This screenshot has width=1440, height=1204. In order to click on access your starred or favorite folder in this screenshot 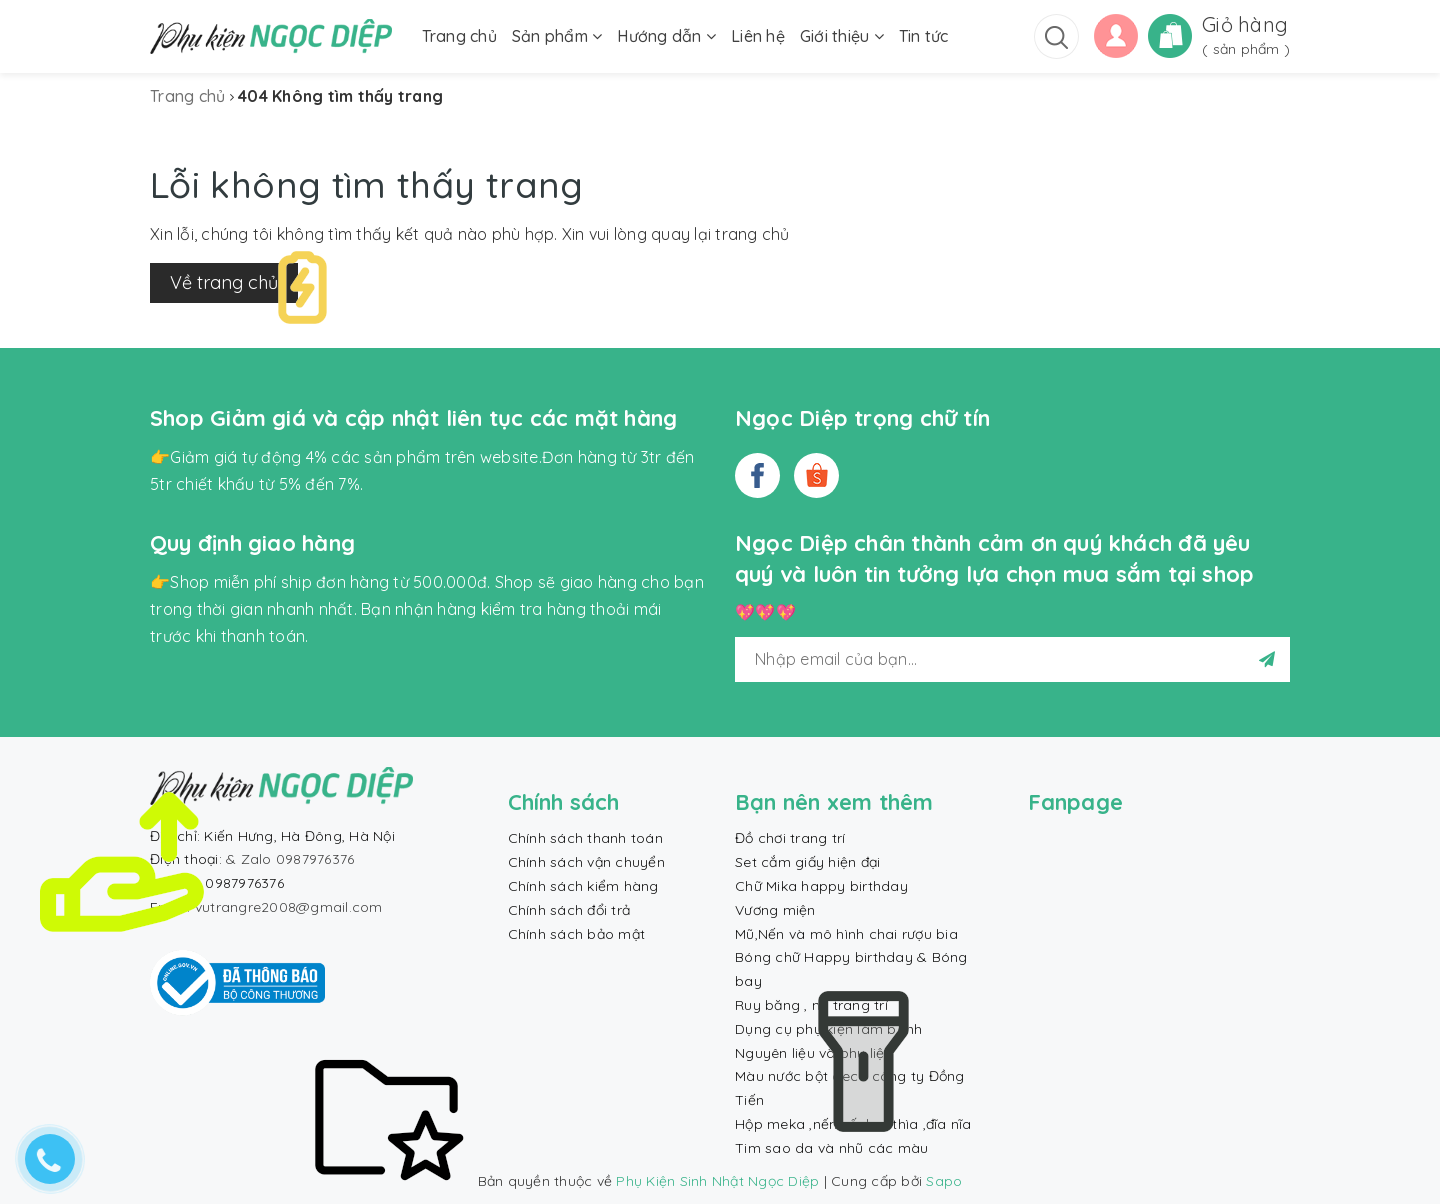, I will do `click(386, 1114)`.